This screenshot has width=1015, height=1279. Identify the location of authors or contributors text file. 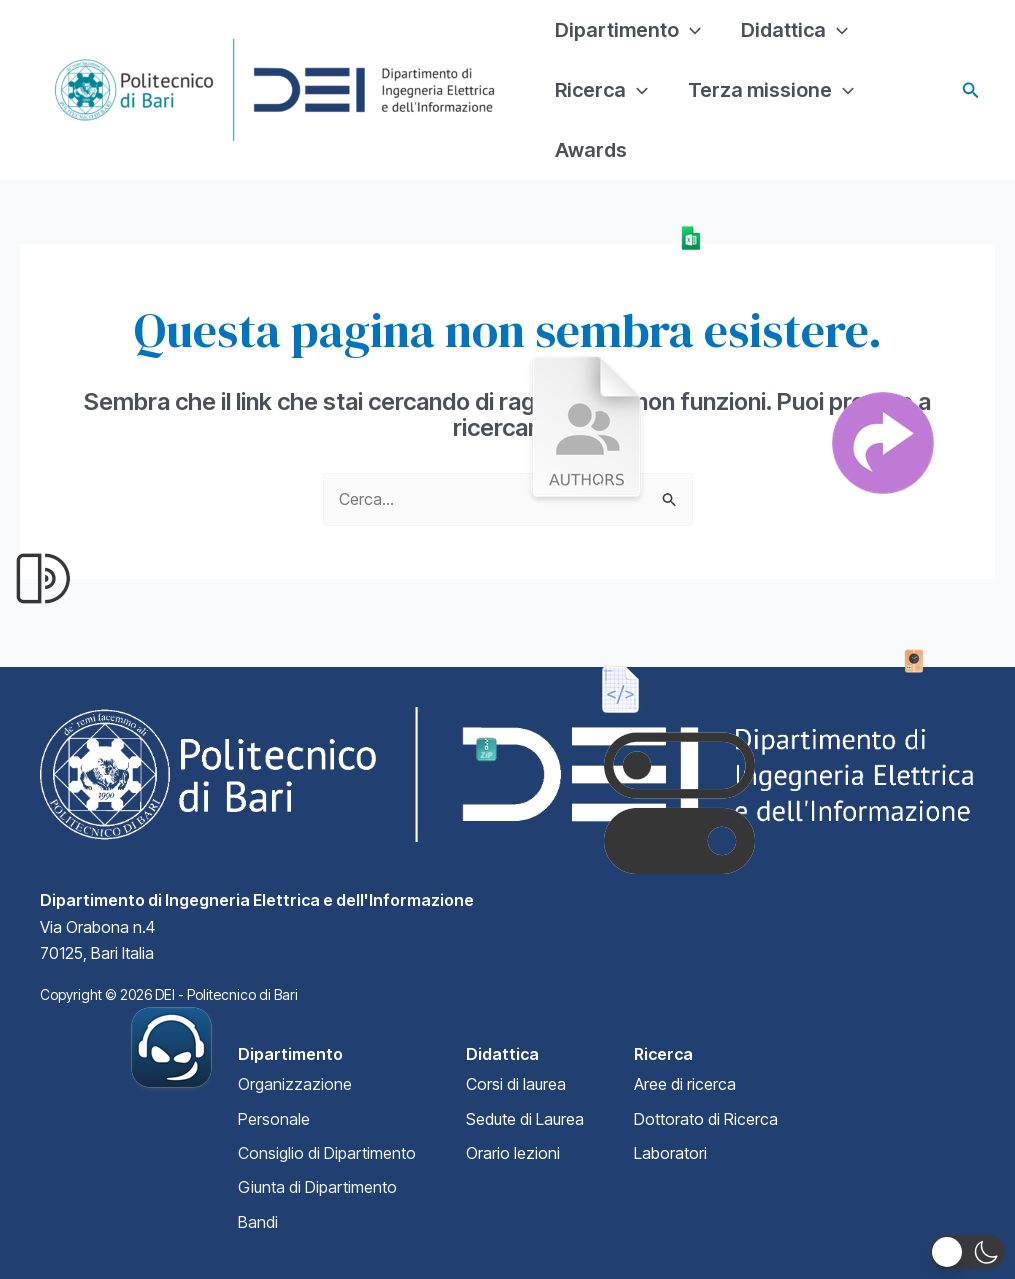
(586, 429).